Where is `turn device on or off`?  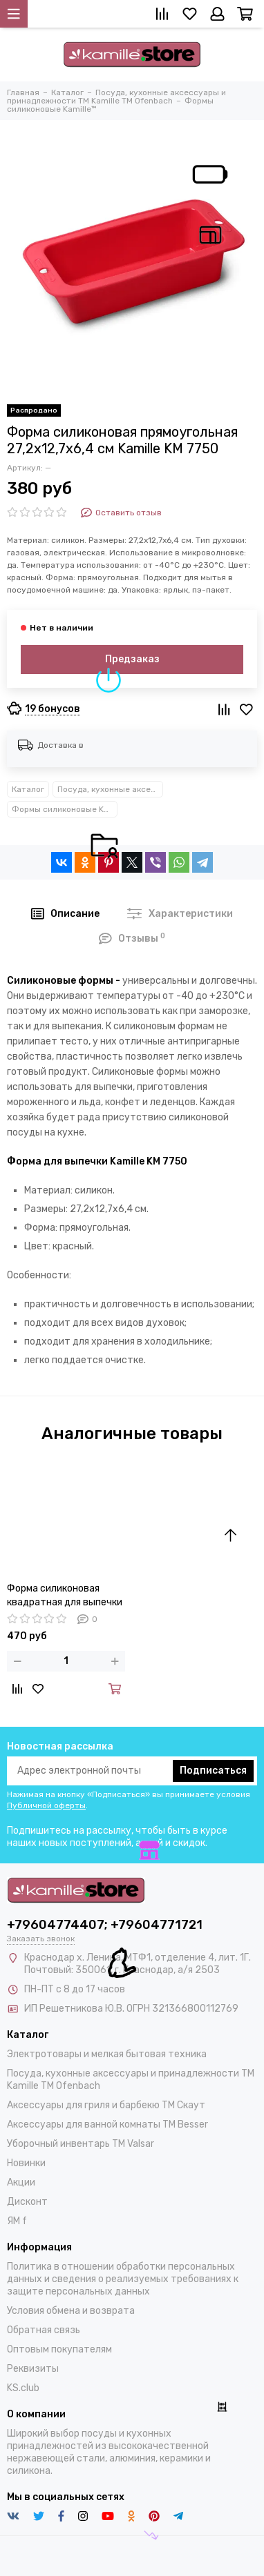 turn device on or off is located at coordinates (109, 680).